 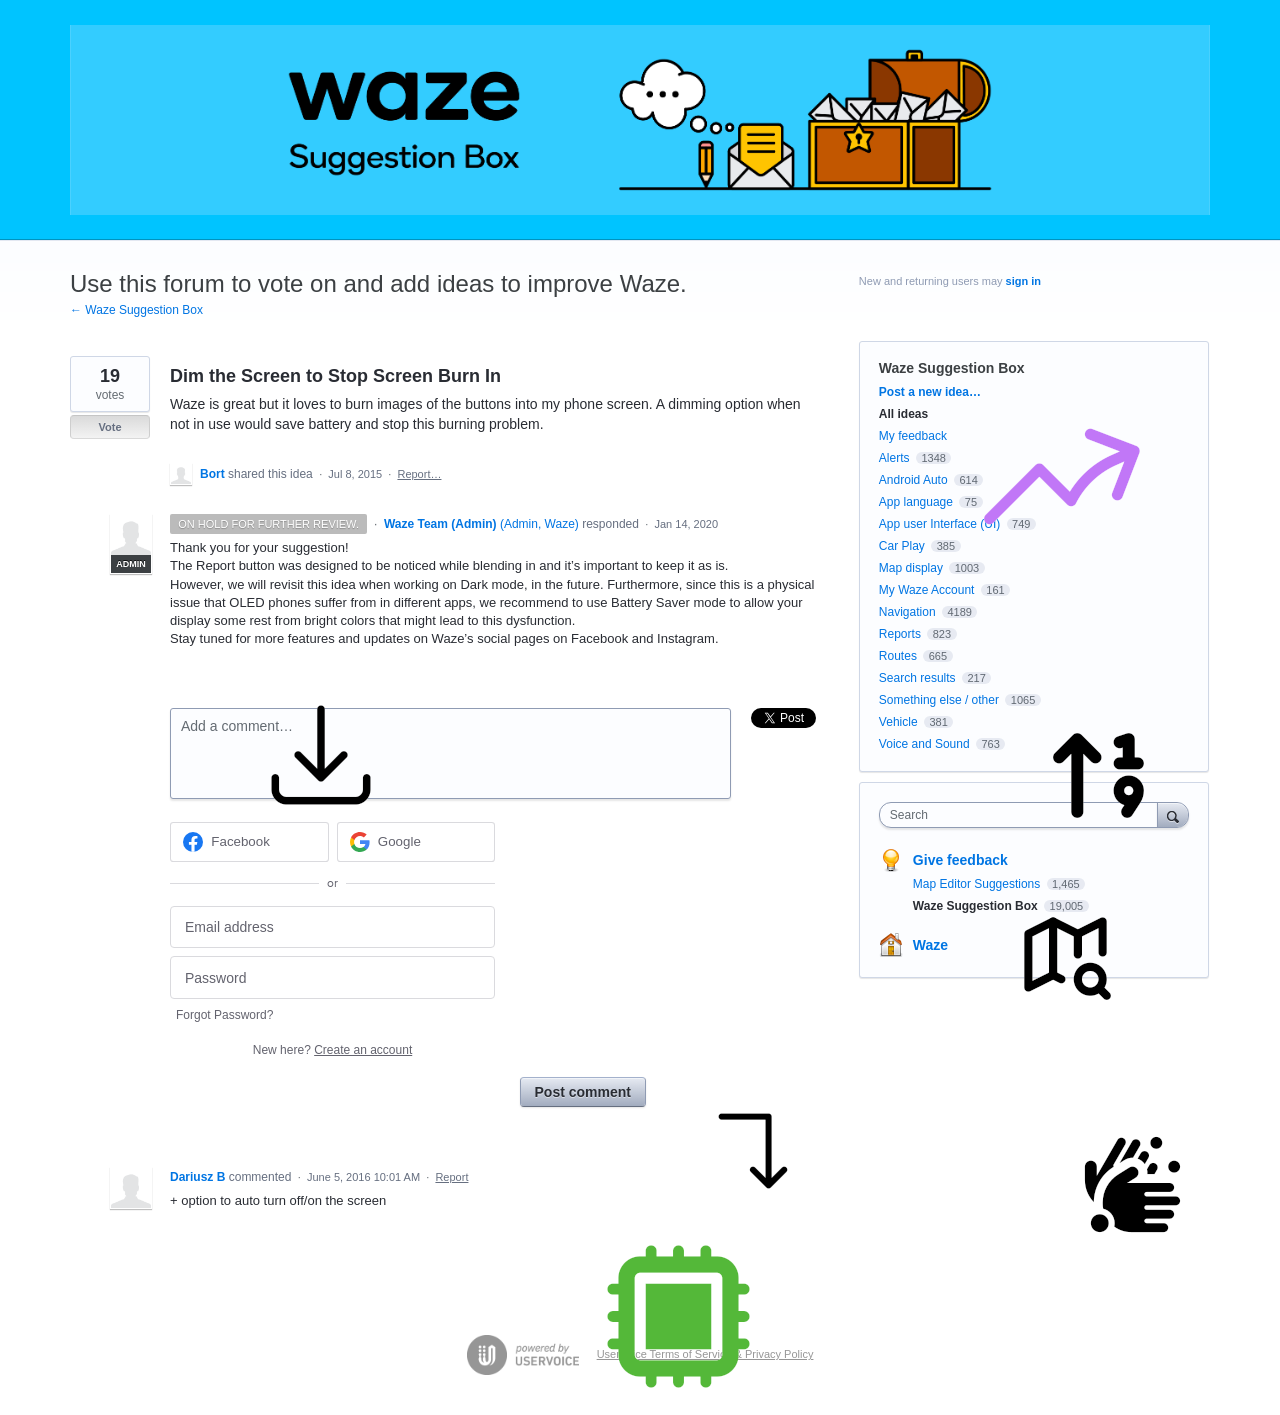 I want to click on view trending or popular content, so click(x=1061, y=474).